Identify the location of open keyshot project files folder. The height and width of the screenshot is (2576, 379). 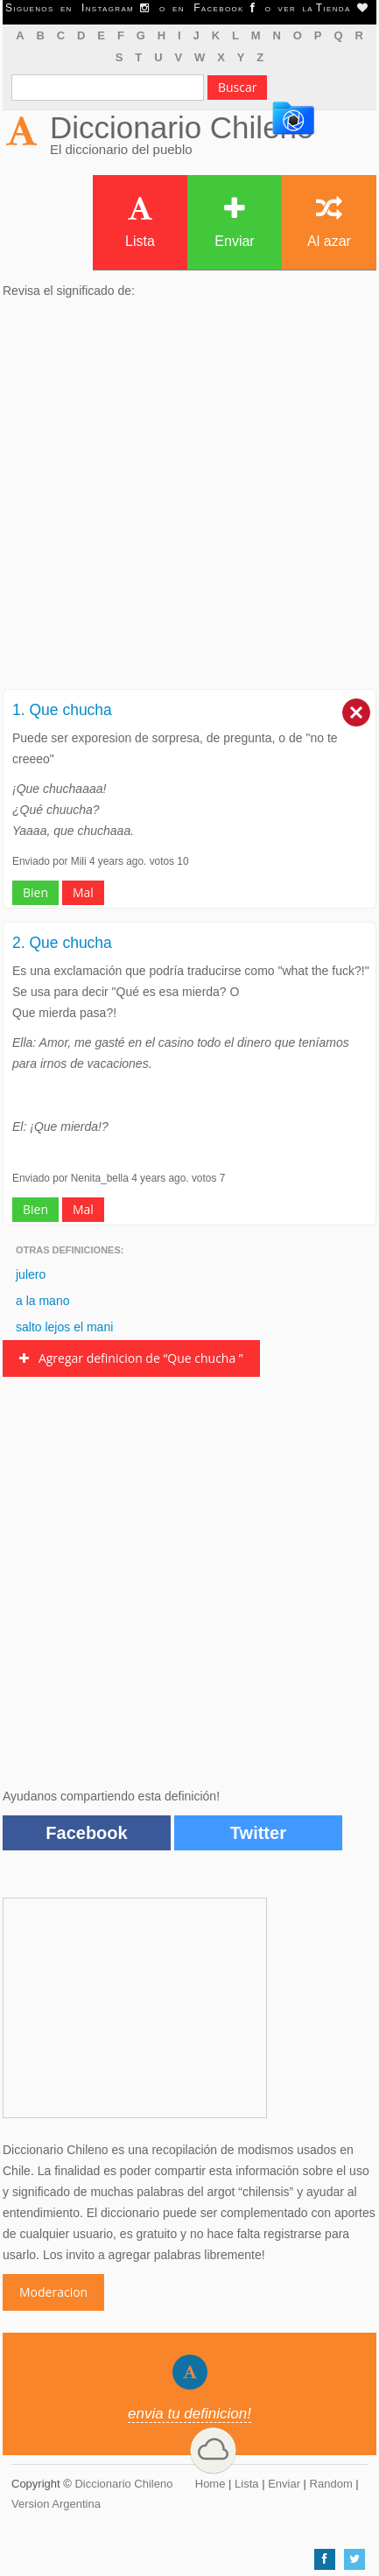
(293, 119).